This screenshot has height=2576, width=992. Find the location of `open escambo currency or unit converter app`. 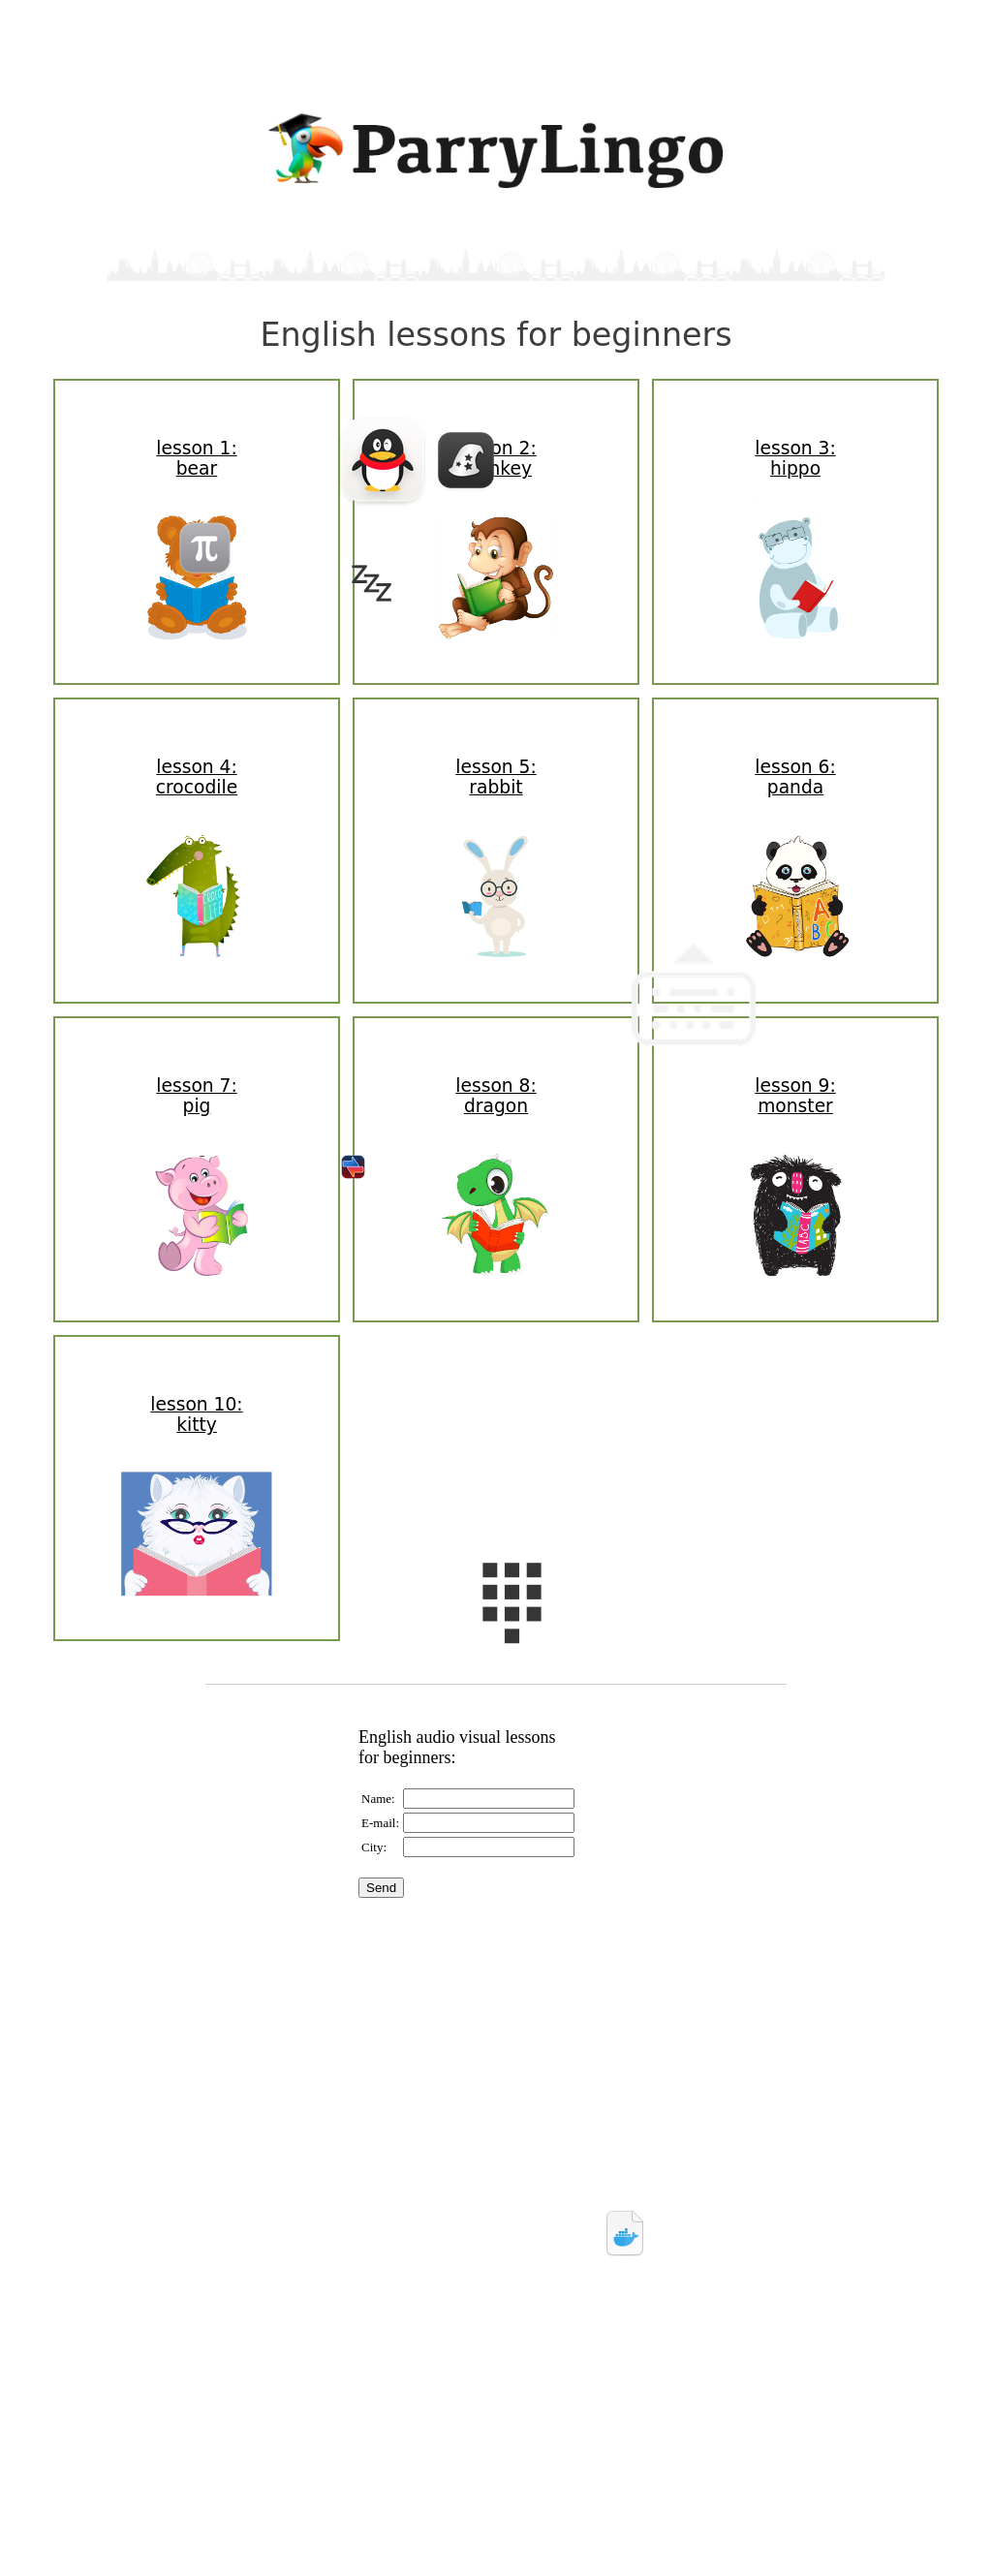

open escambo currency or unit converter app is located at coordinates (353, 1166).